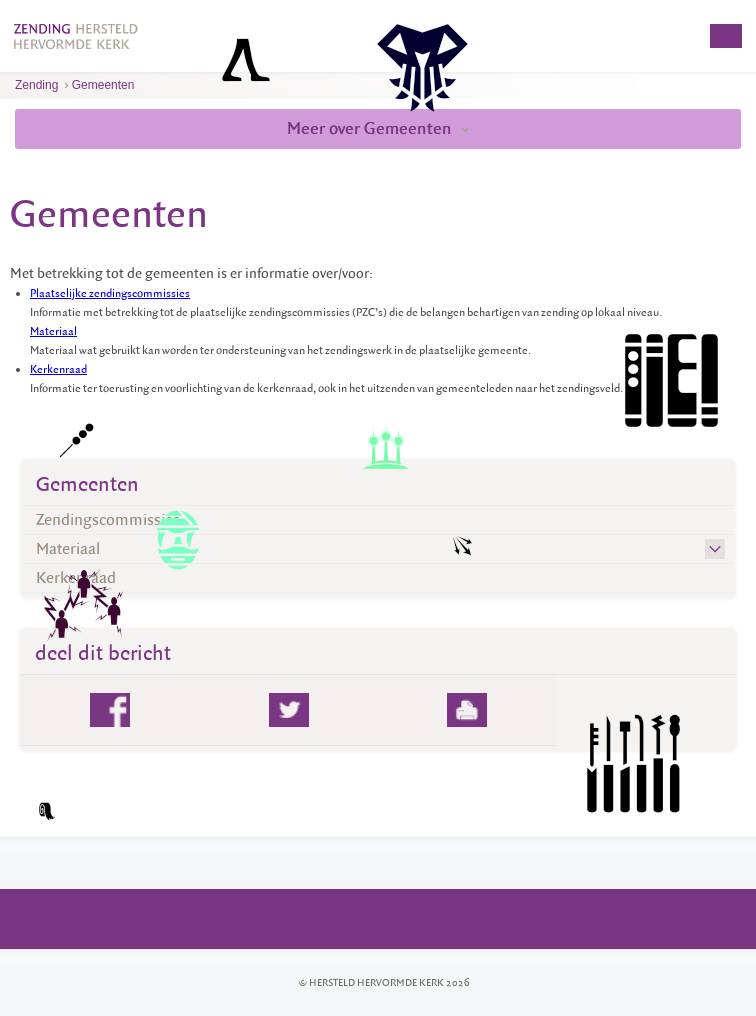 This screenshot has width=756, height=1016. What do you see at coordinates (178, 540) in the screenshot?
I see `toggle invisibility or stealth mode` at bounding box center [178, 540].